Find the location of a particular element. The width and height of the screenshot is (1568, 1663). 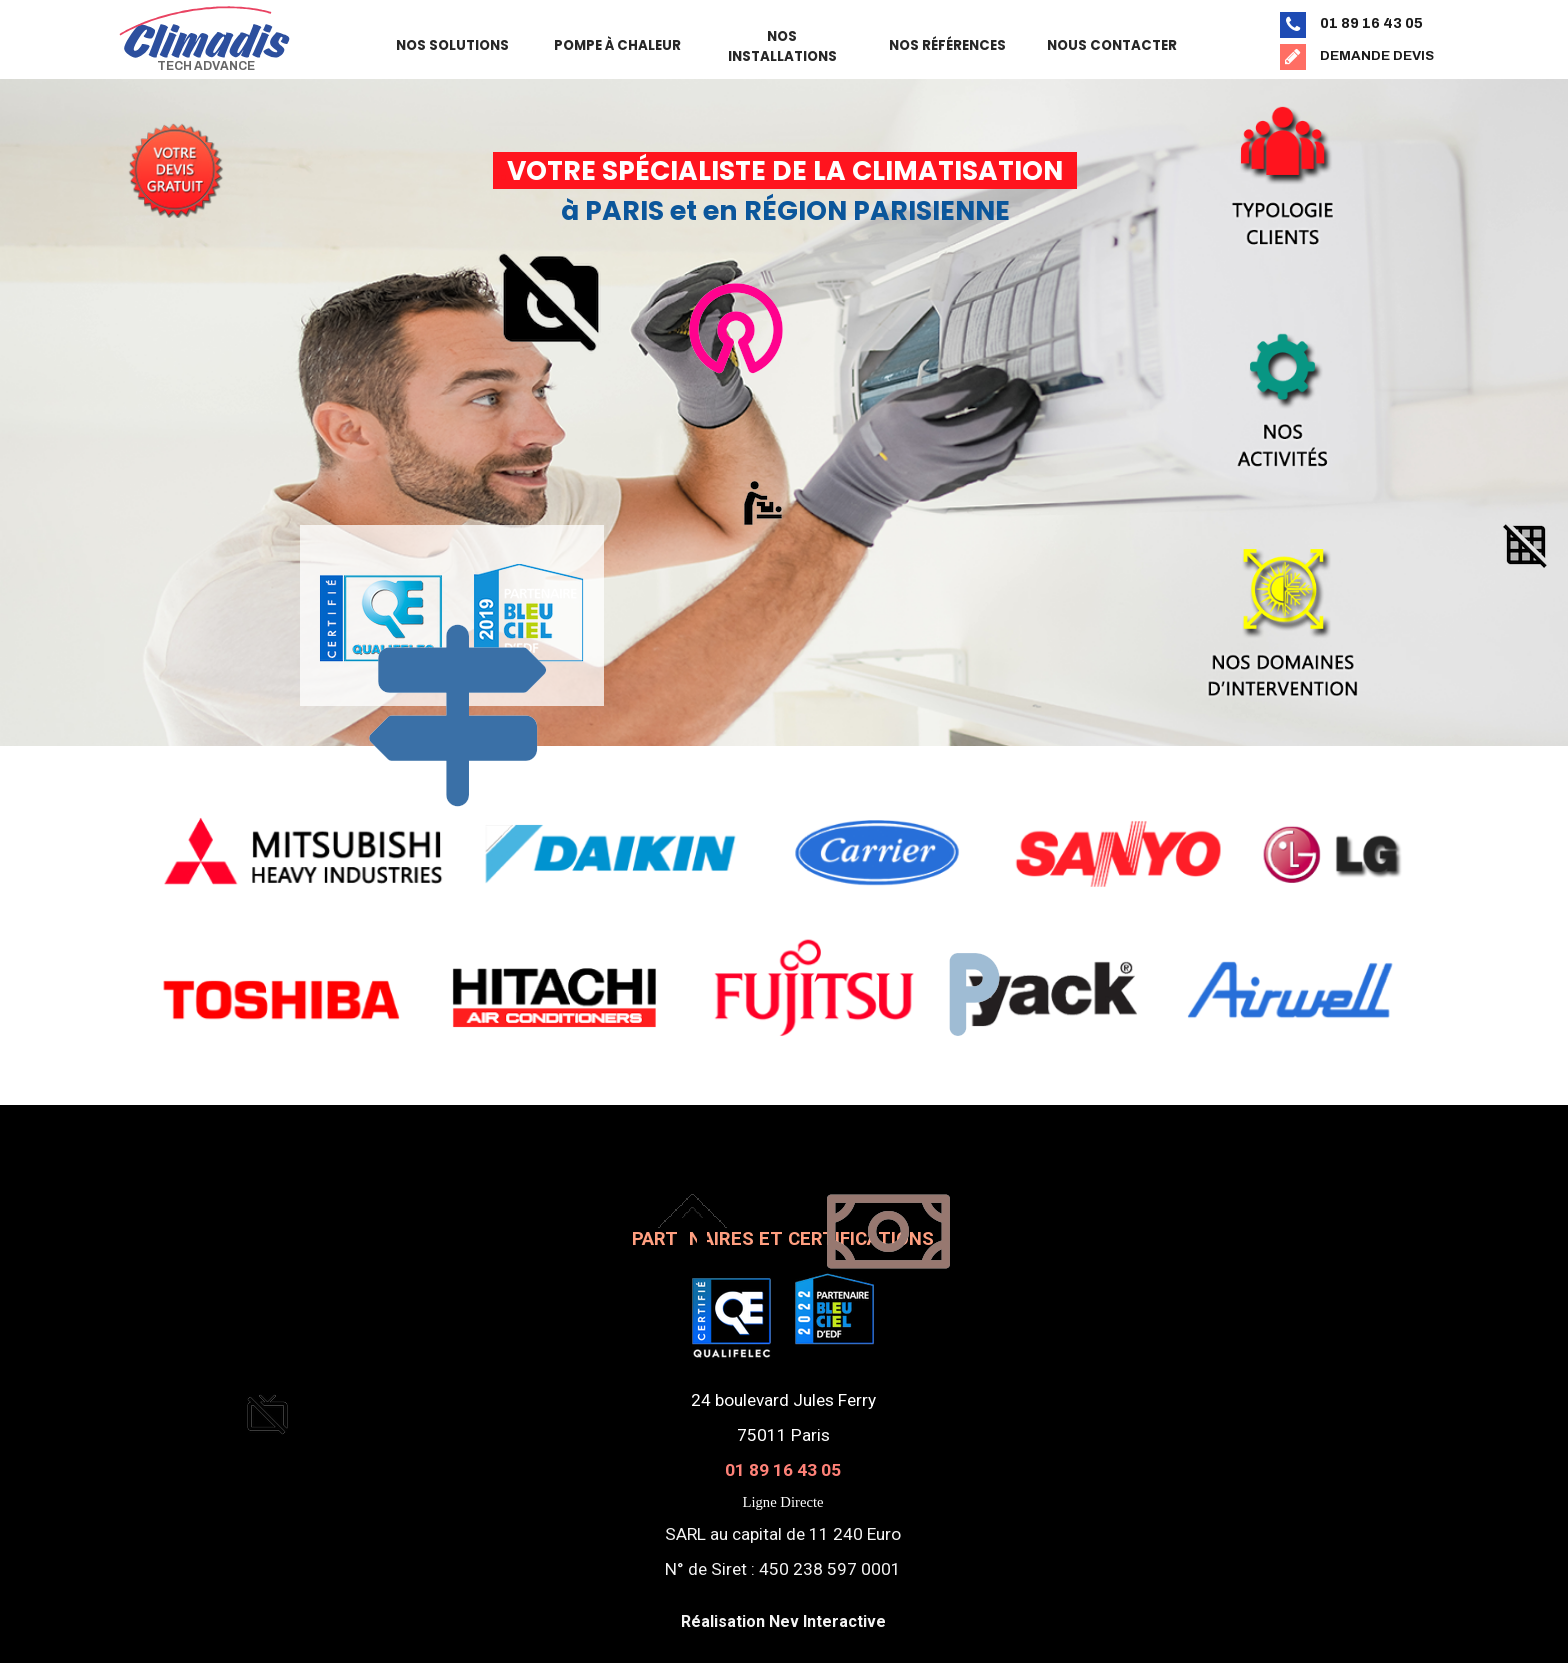

disable grid view is located at coordinates (1526, 545).